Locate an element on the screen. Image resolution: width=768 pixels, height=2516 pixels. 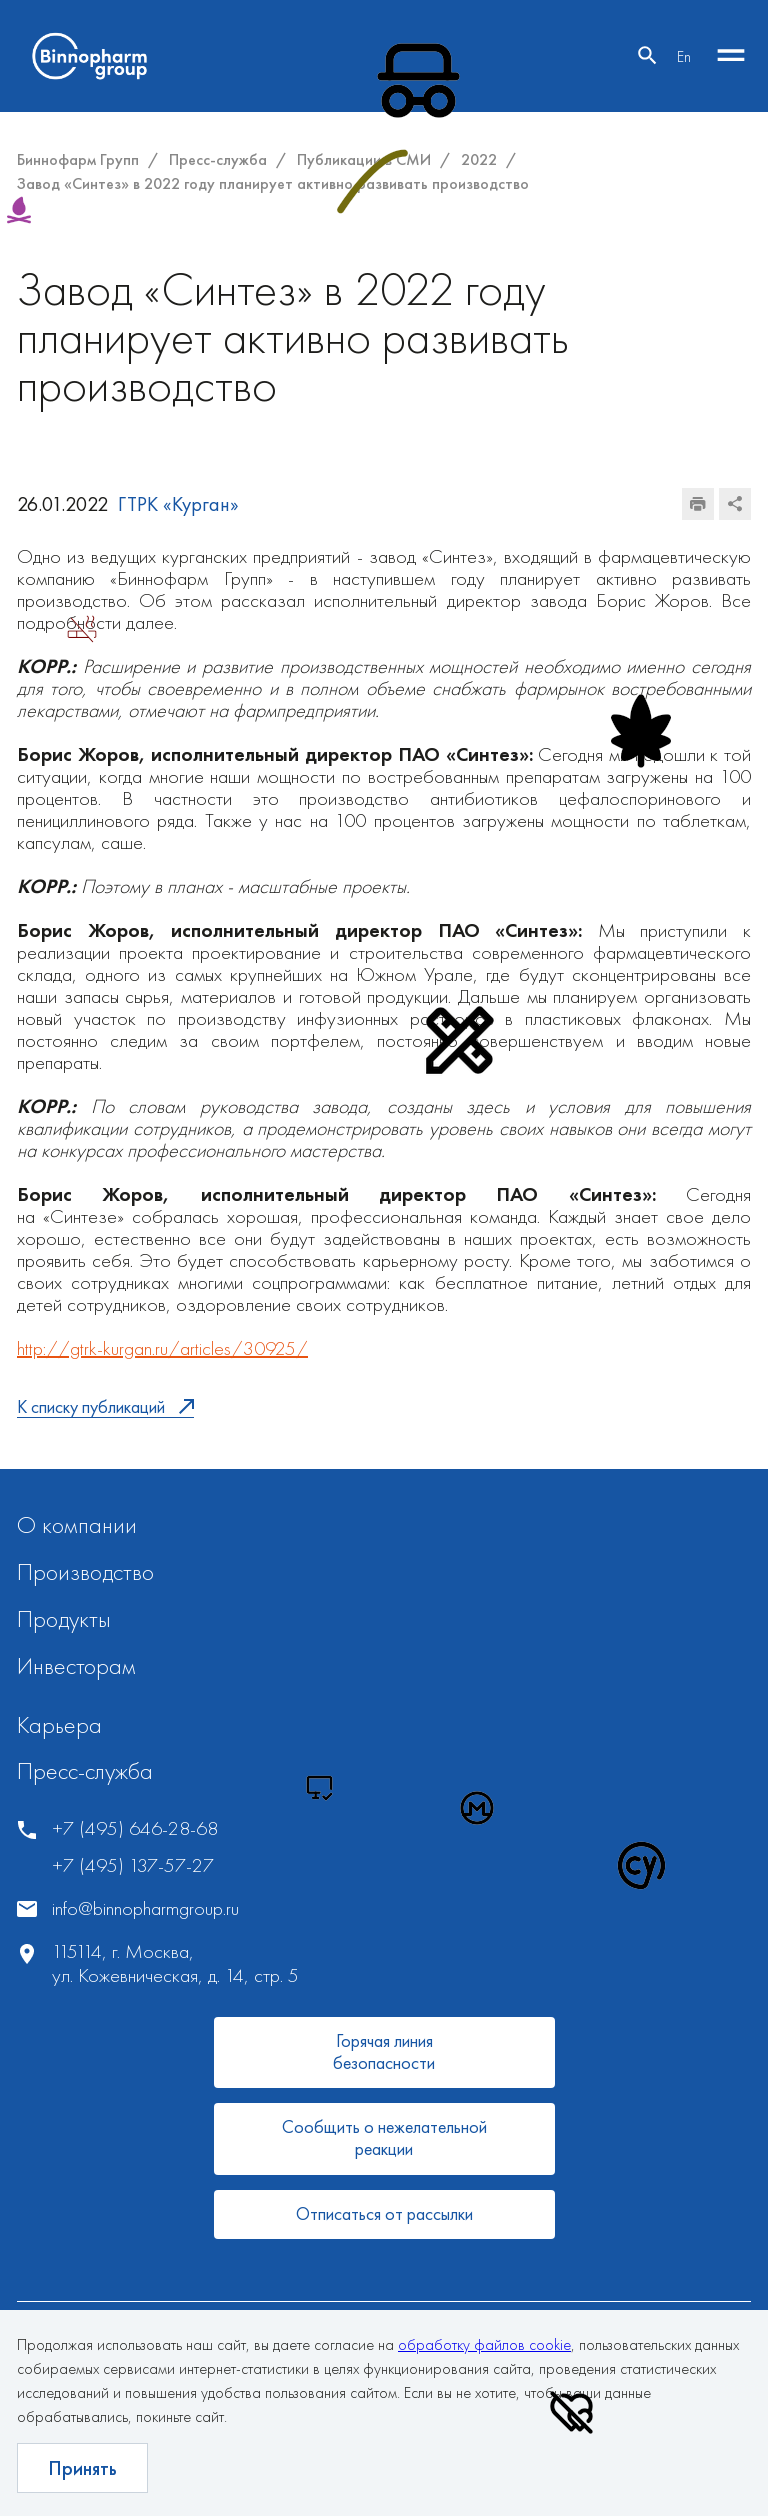
indicates cannabis-related content or products is located at coordinates (641, 731).